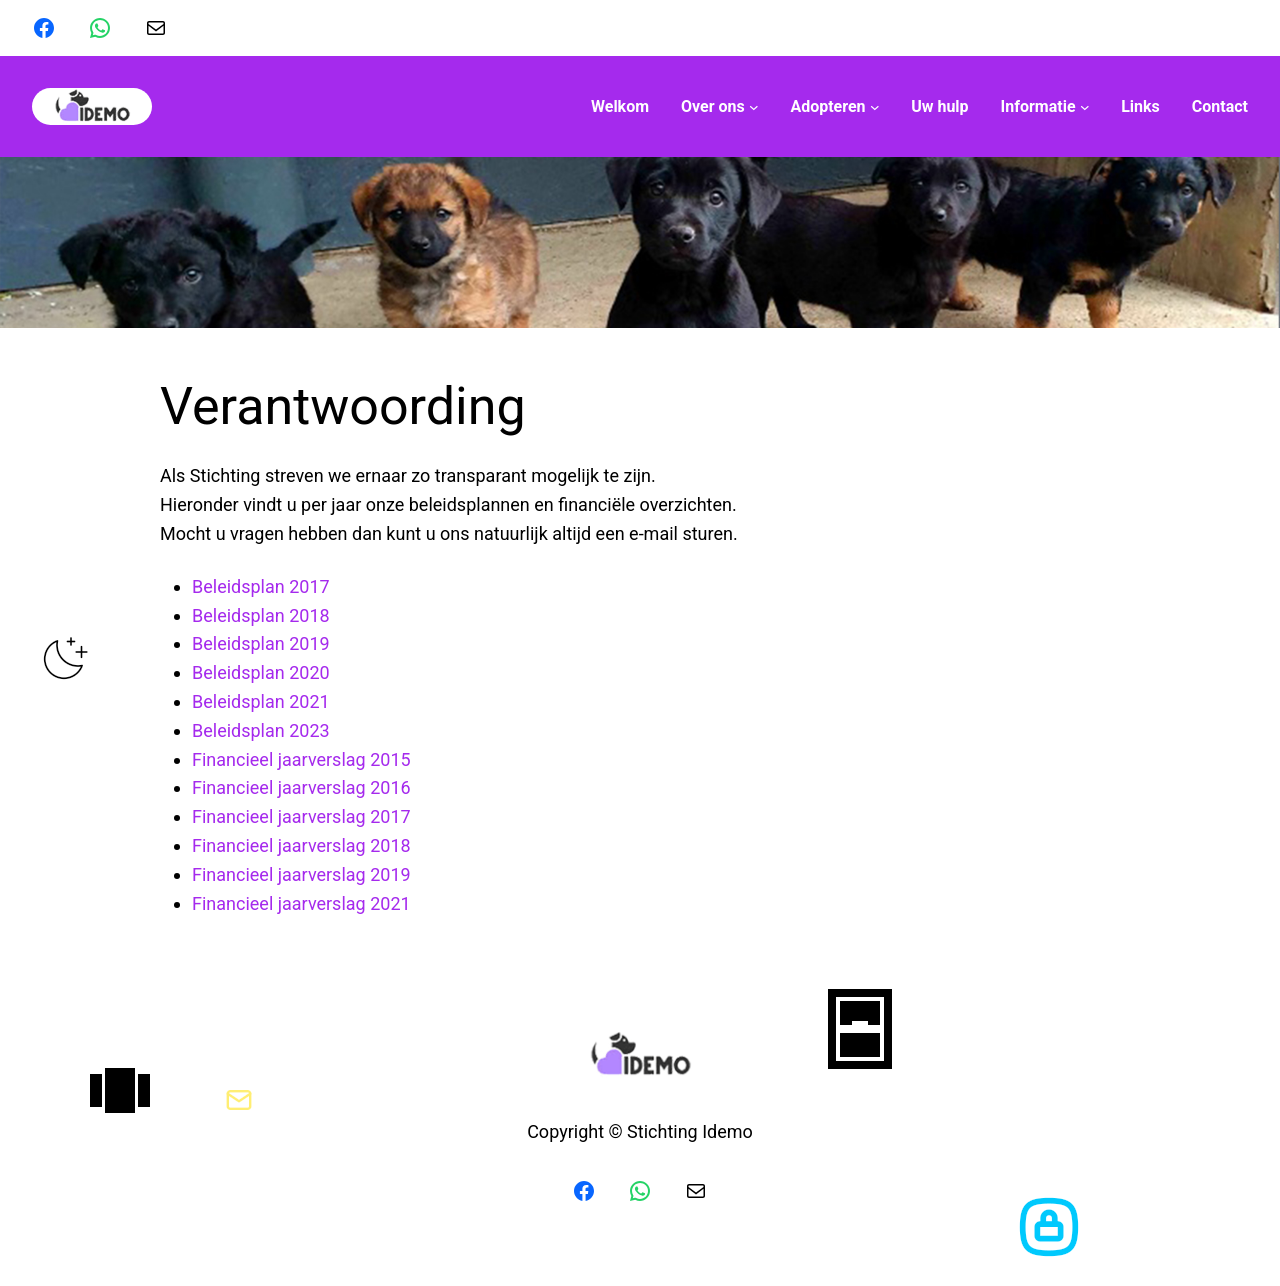  Describe the element at coordinates (64, 659) in the screenshot. I see `enable dark mode or night theme` at that location.